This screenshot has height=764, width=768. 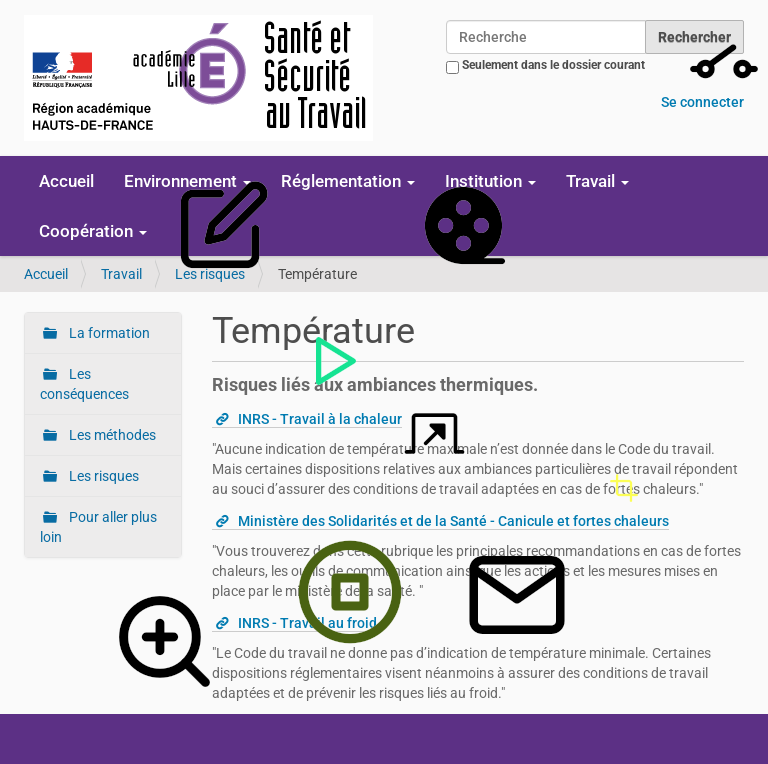 I want to click on access video or movie content, so click(x=463, y=225).